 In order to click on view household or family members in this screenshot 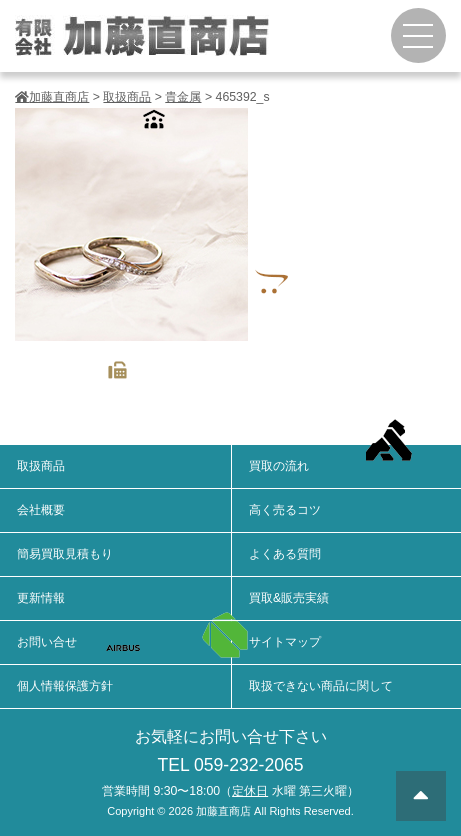, I will do `click(154, 120)`.